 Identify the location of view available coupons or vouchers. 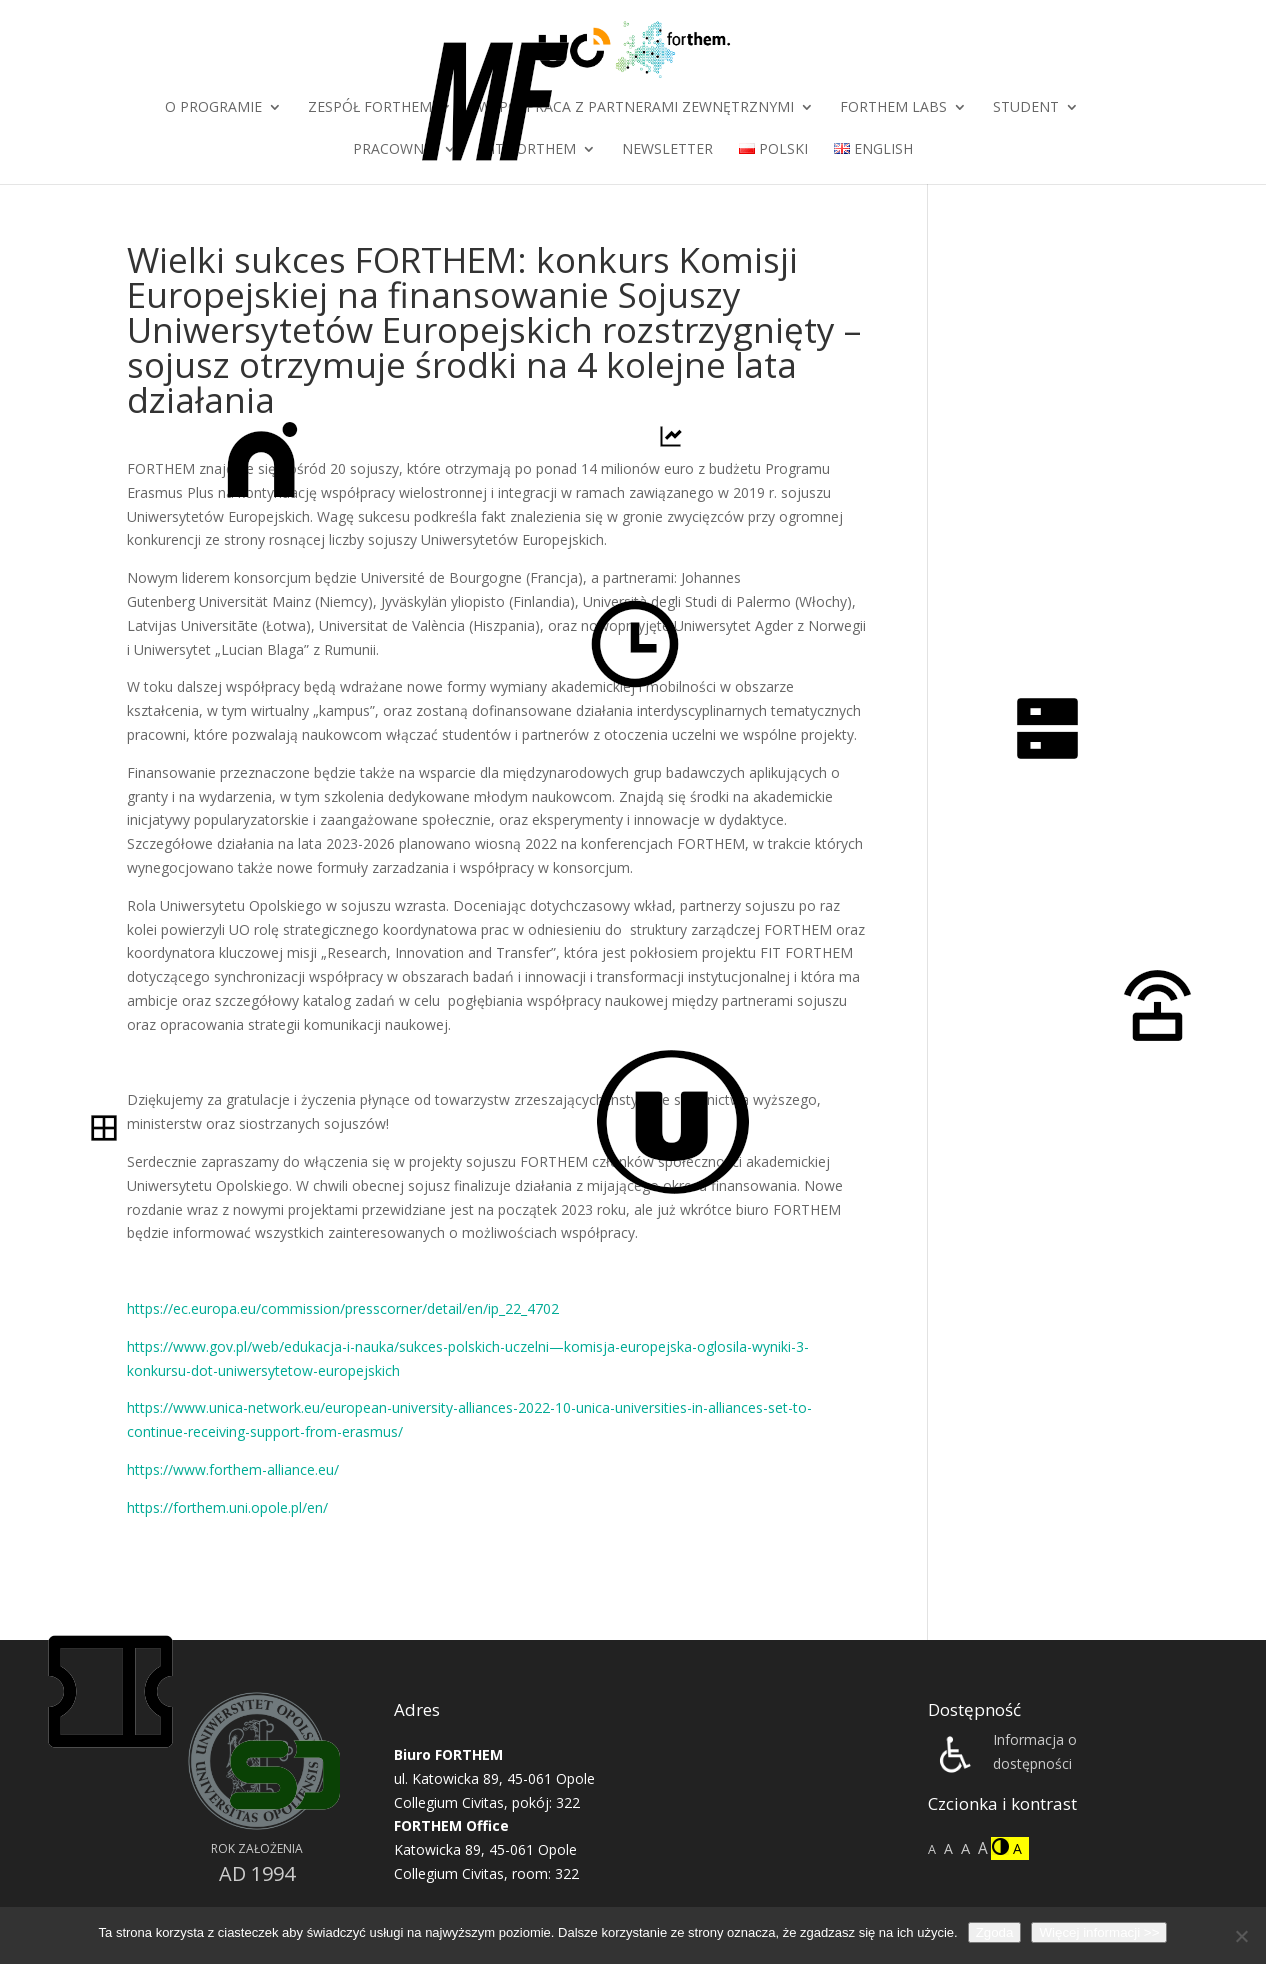
(110, 1691).